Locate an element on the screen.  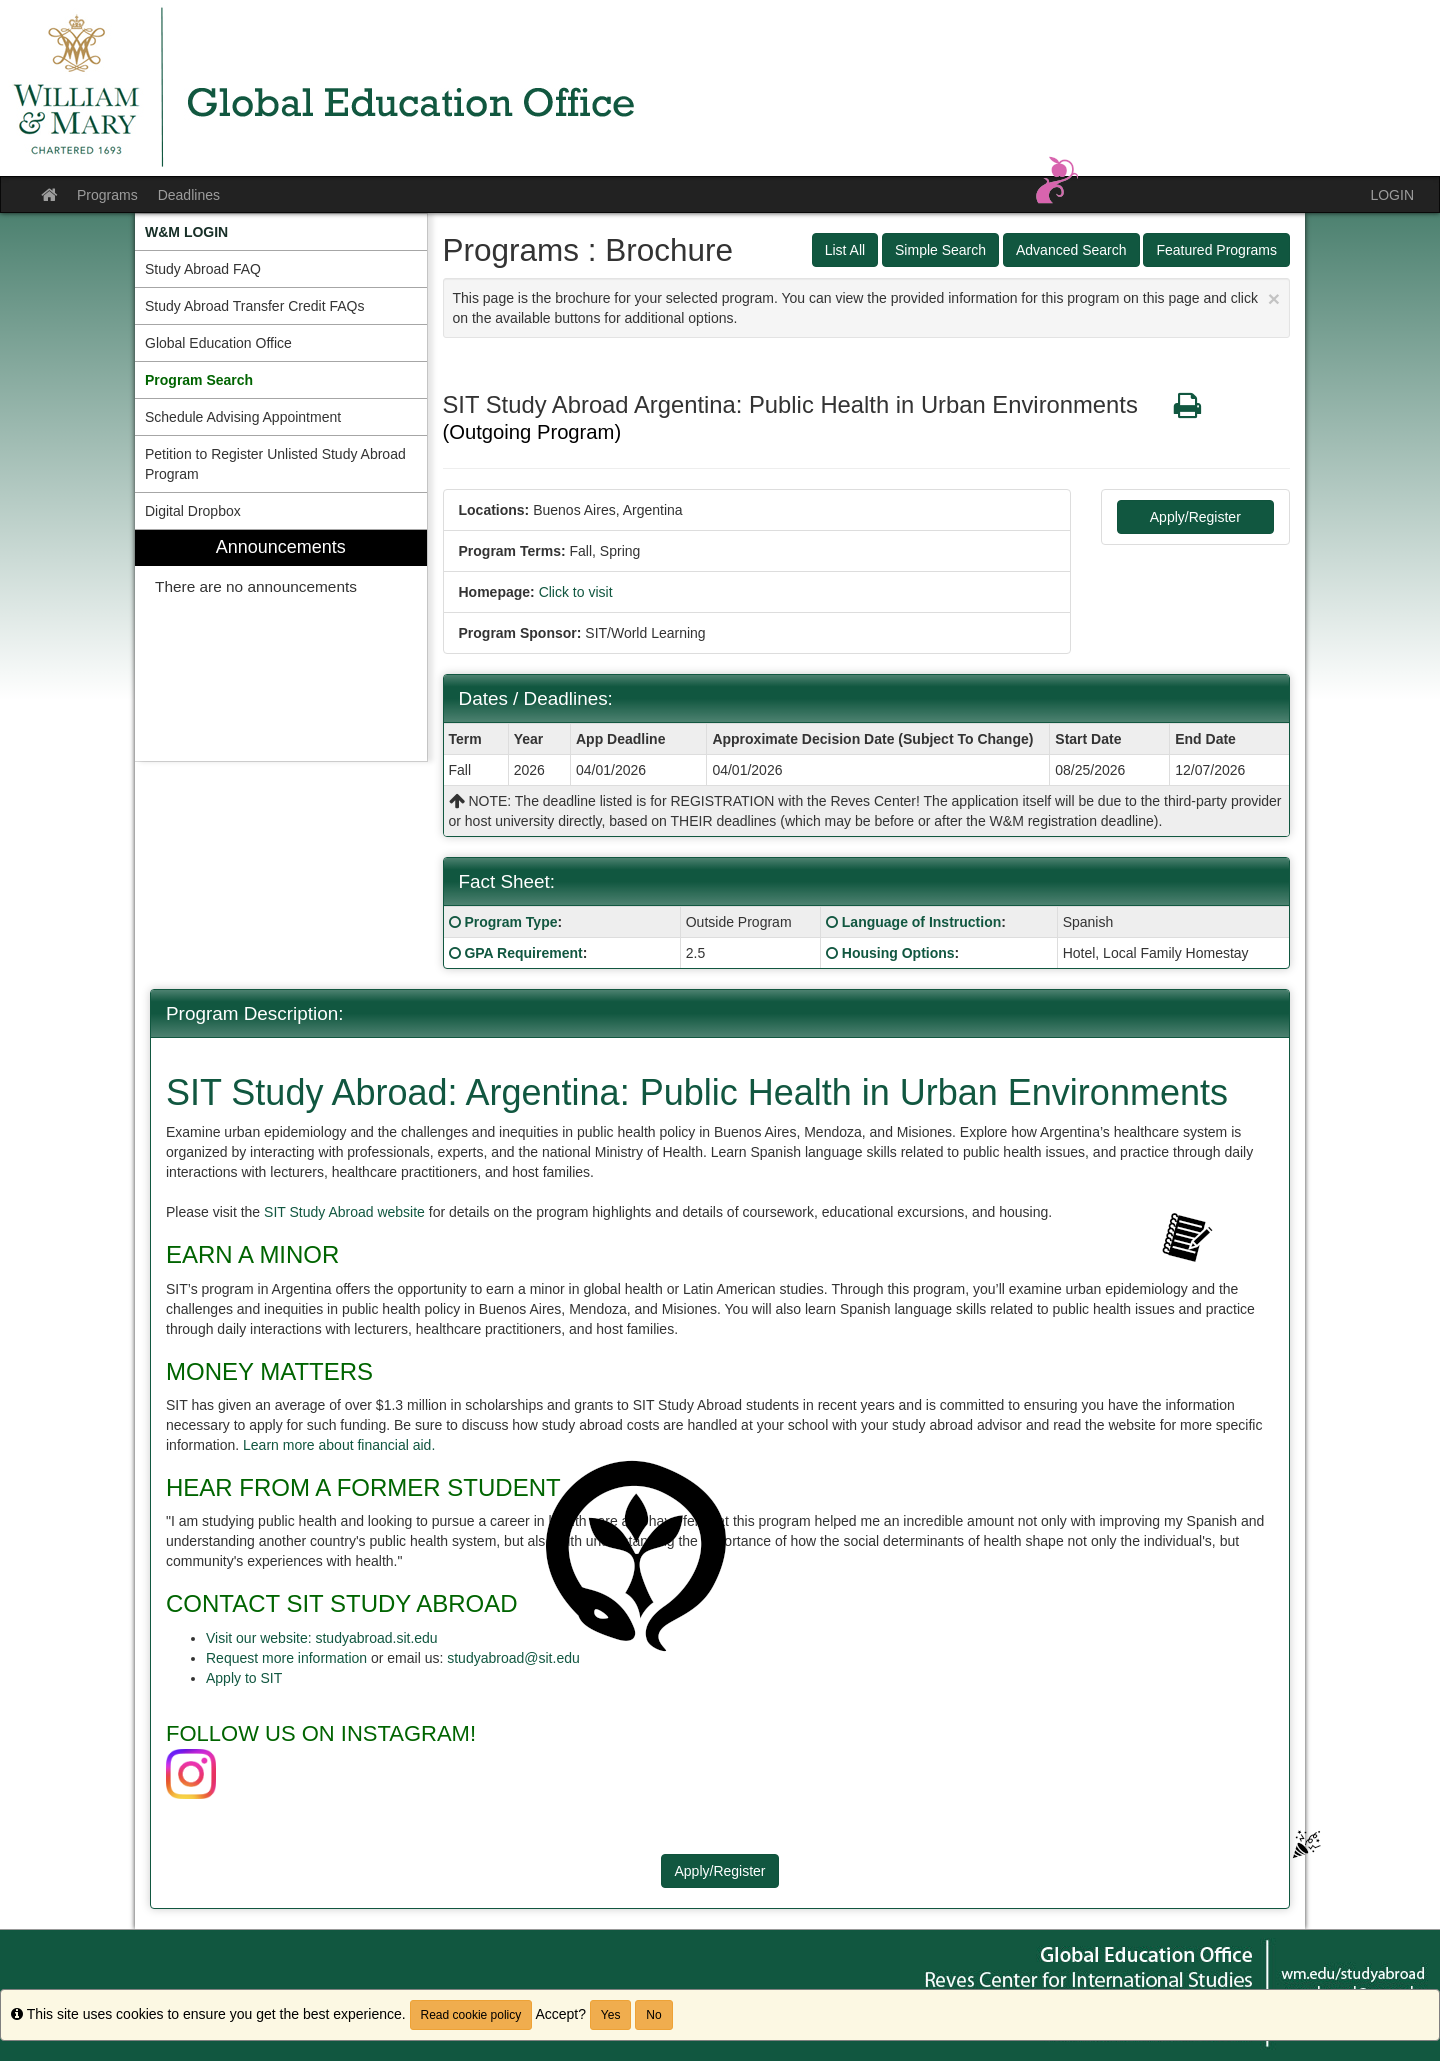
open your notebook or journal is located at coordinates (1187, 1237).